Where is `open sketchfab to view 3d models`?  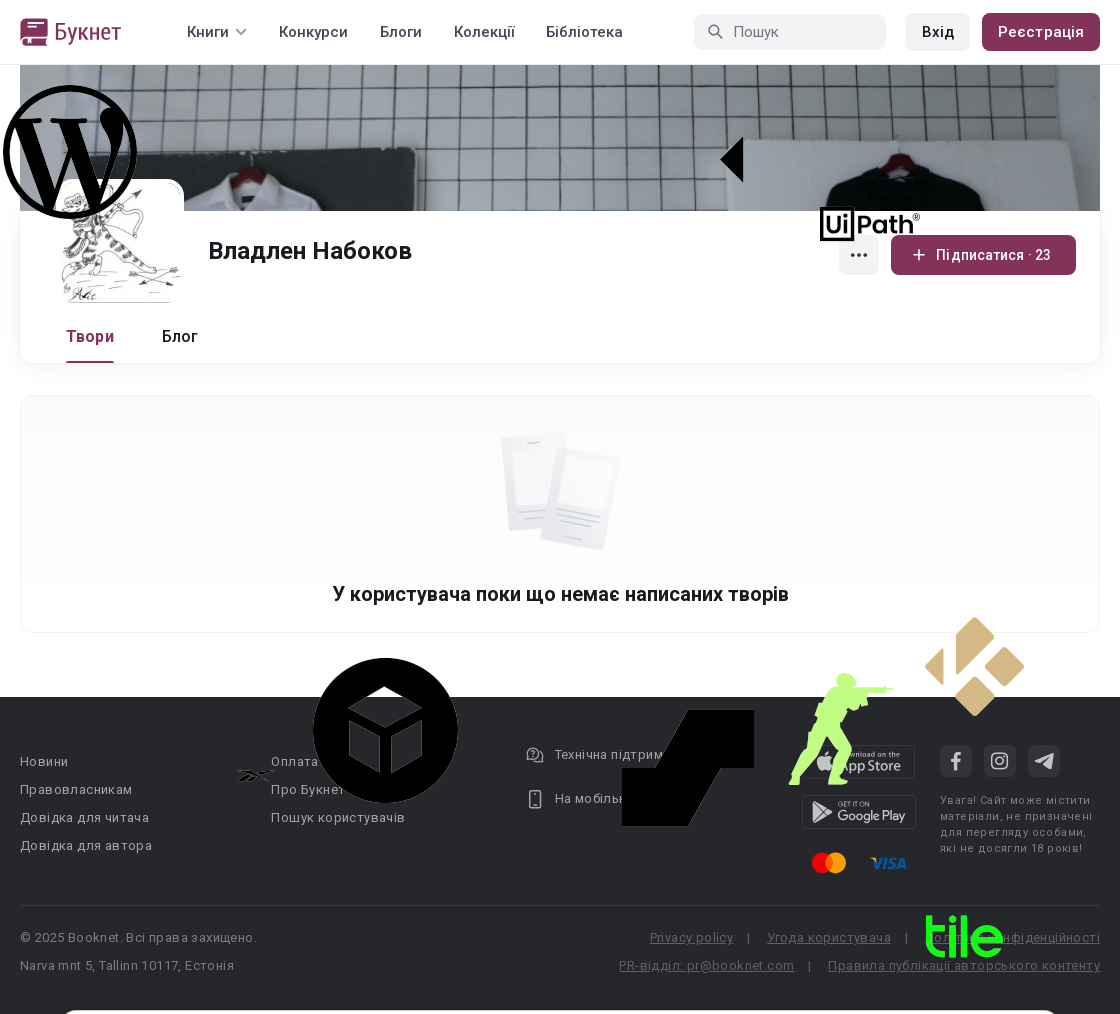
open sketchfab to view 3d models is located at coordinates (385, 730).